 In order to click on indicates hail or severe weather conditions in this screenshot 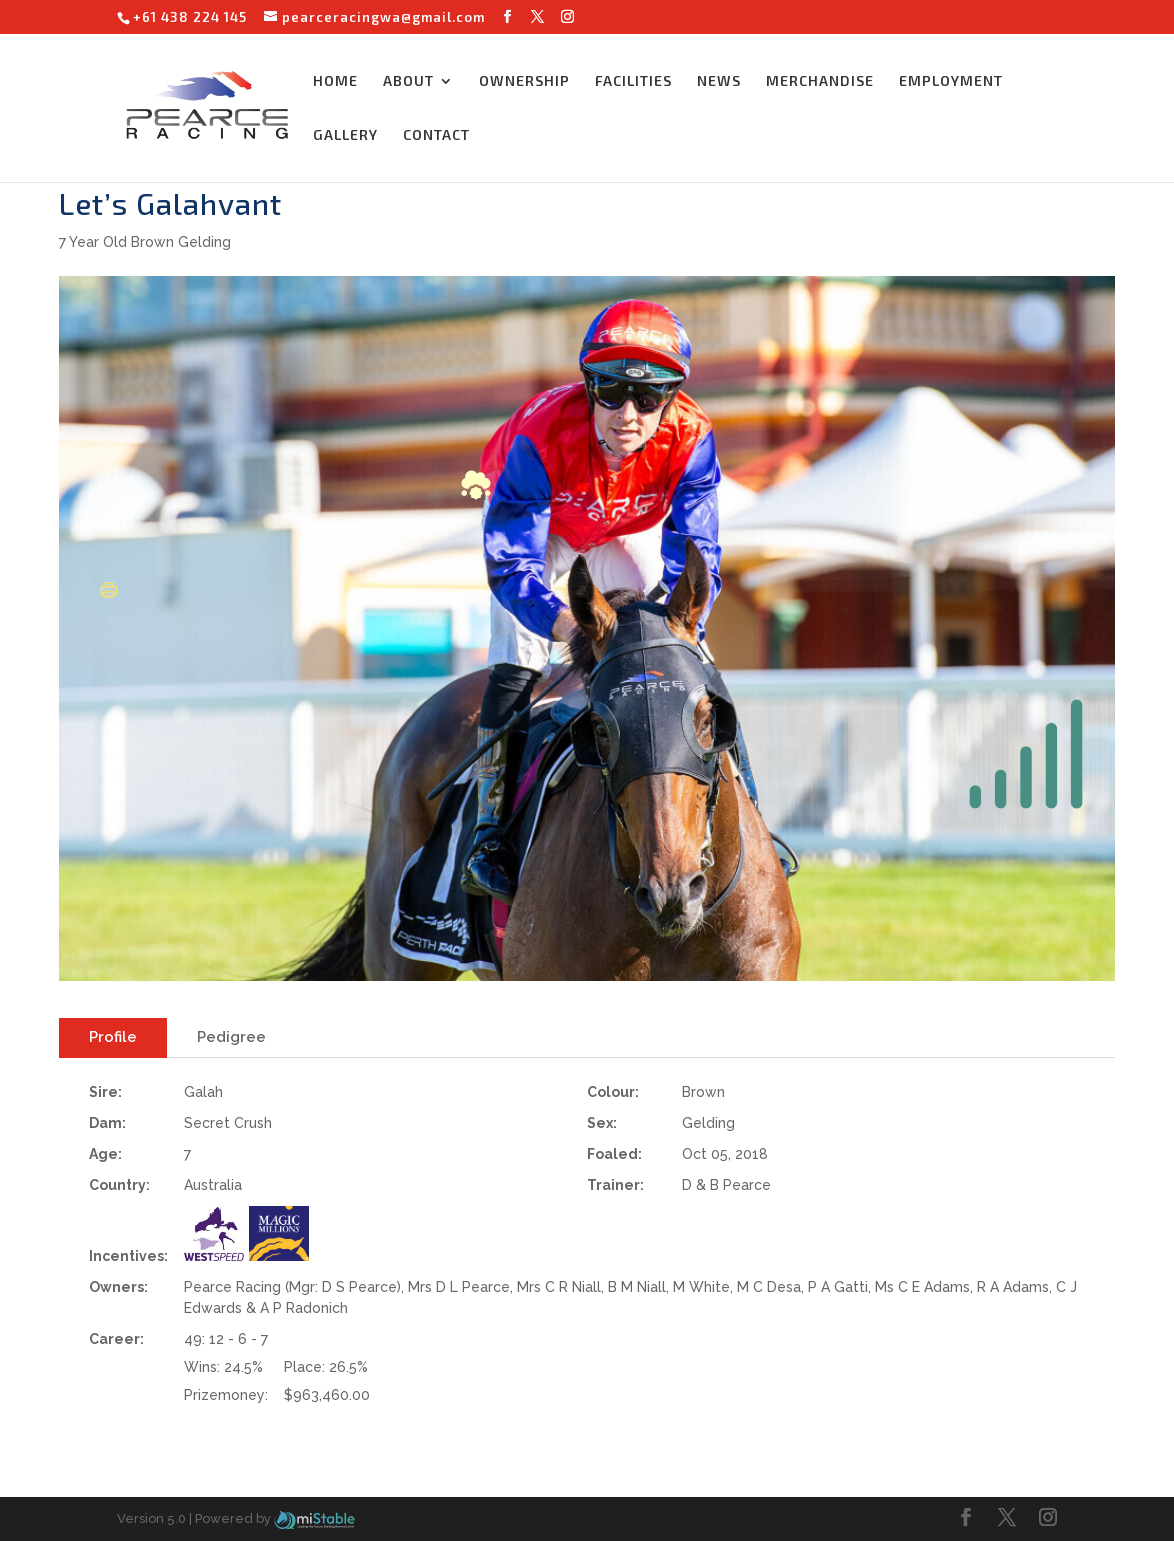, I will do `click(476, 485)`.